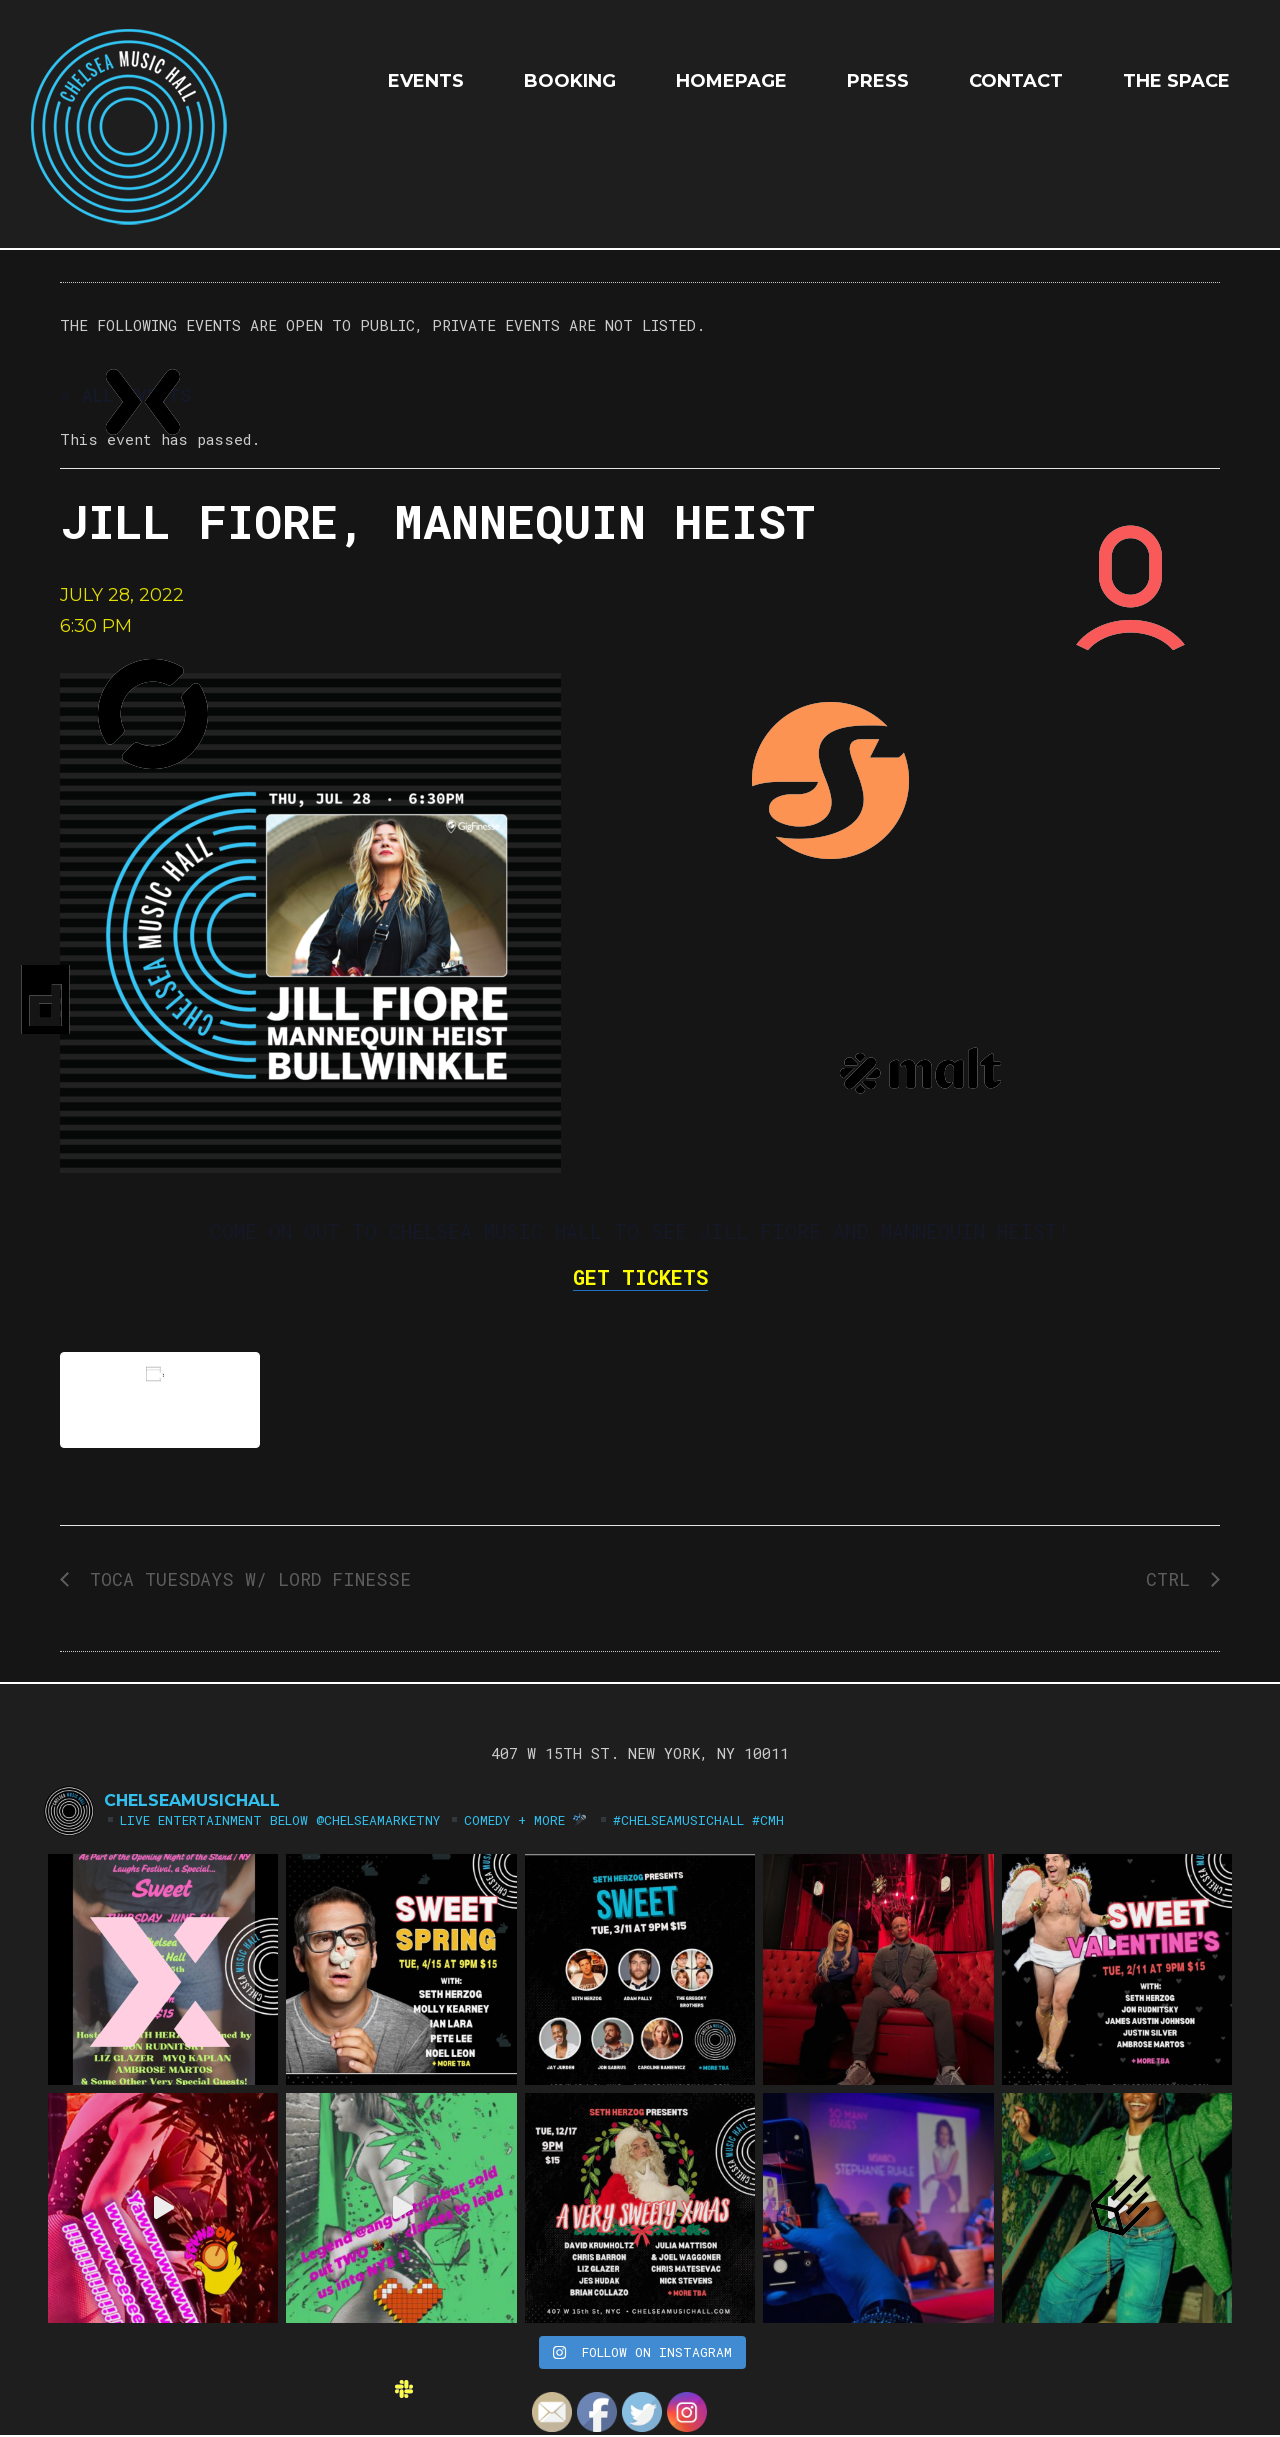  What do you see at coordinates (920, 1070) in the screenshot?
I see `visit malt freelancer platform` at bounding box center [920, 1070].